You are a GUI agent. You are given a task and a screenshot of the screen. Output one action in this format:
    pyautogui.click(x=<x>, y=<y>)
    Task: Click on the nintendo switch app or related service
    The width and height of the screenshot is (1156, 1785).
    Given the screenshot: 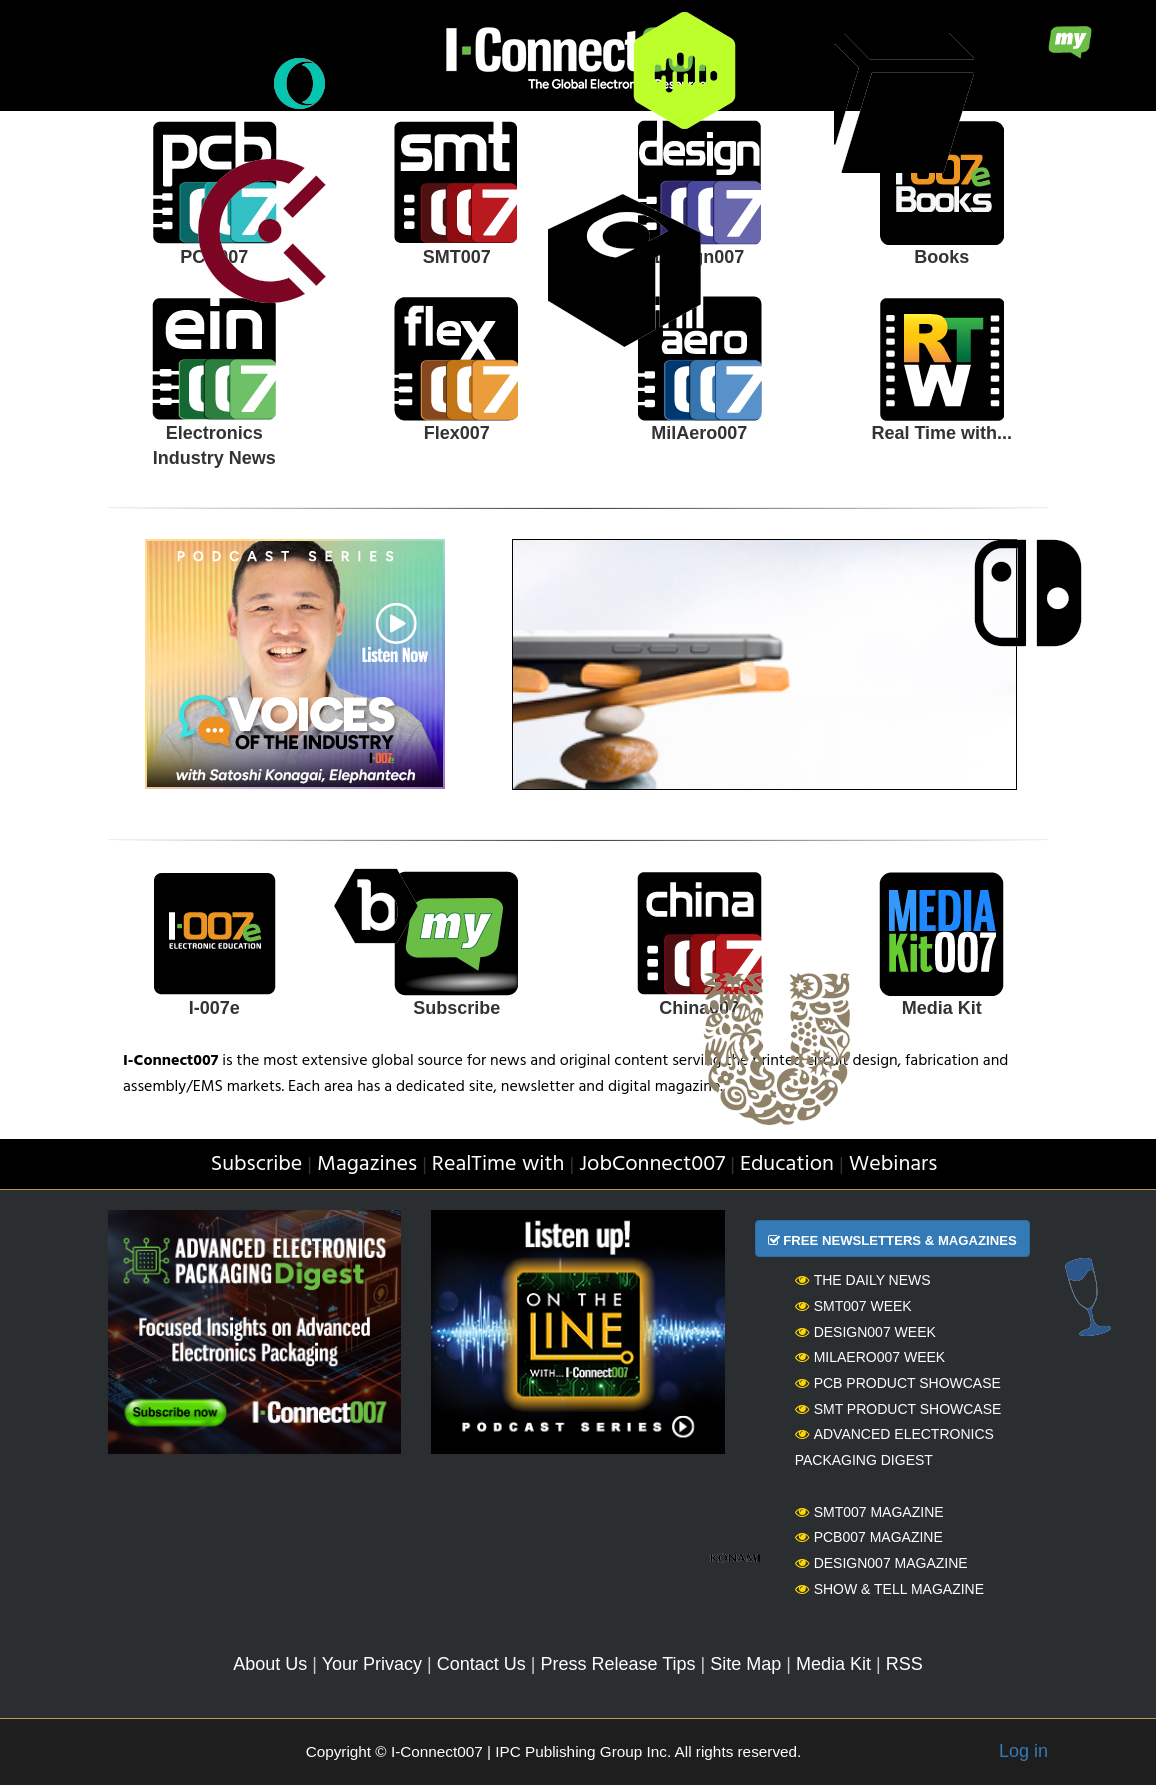 What is the action you would take?
    pyautogui.click(x=1028, y=593)
    